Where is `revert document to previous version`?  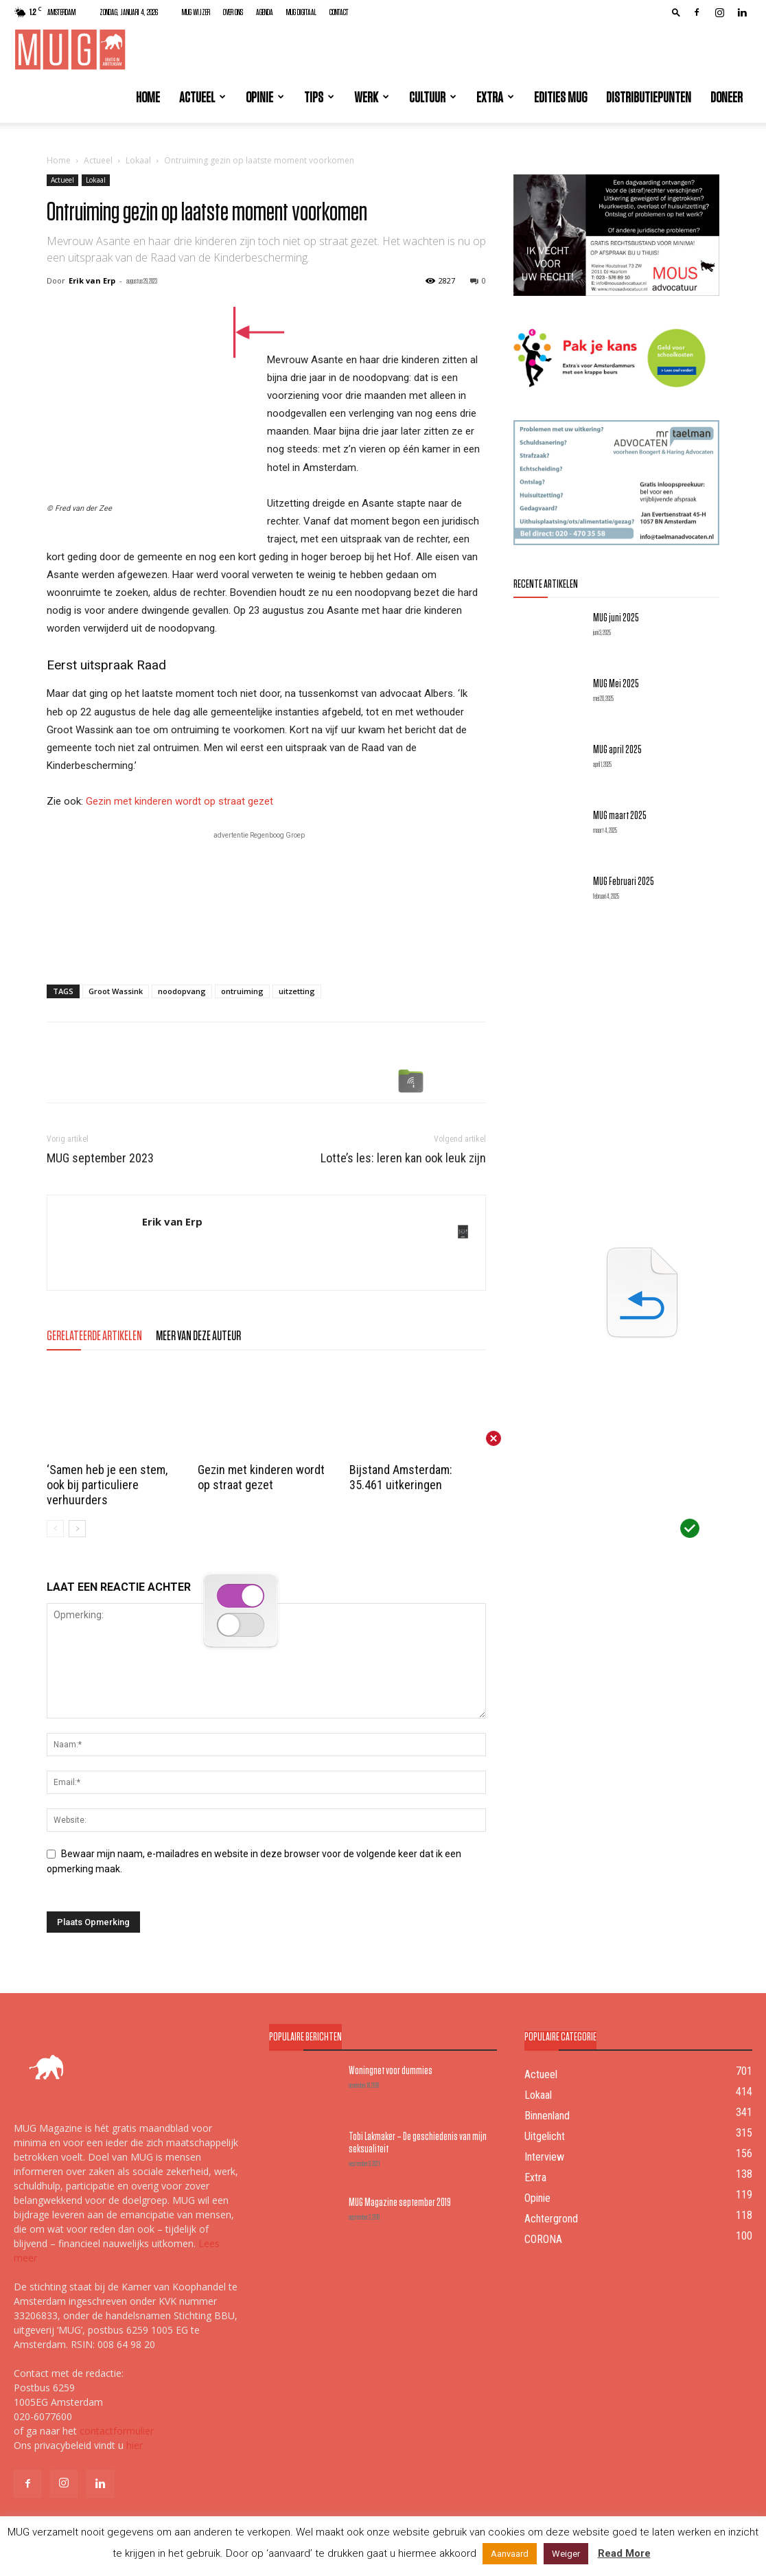
revert document to previous version is located at coordinates (642, 1292).